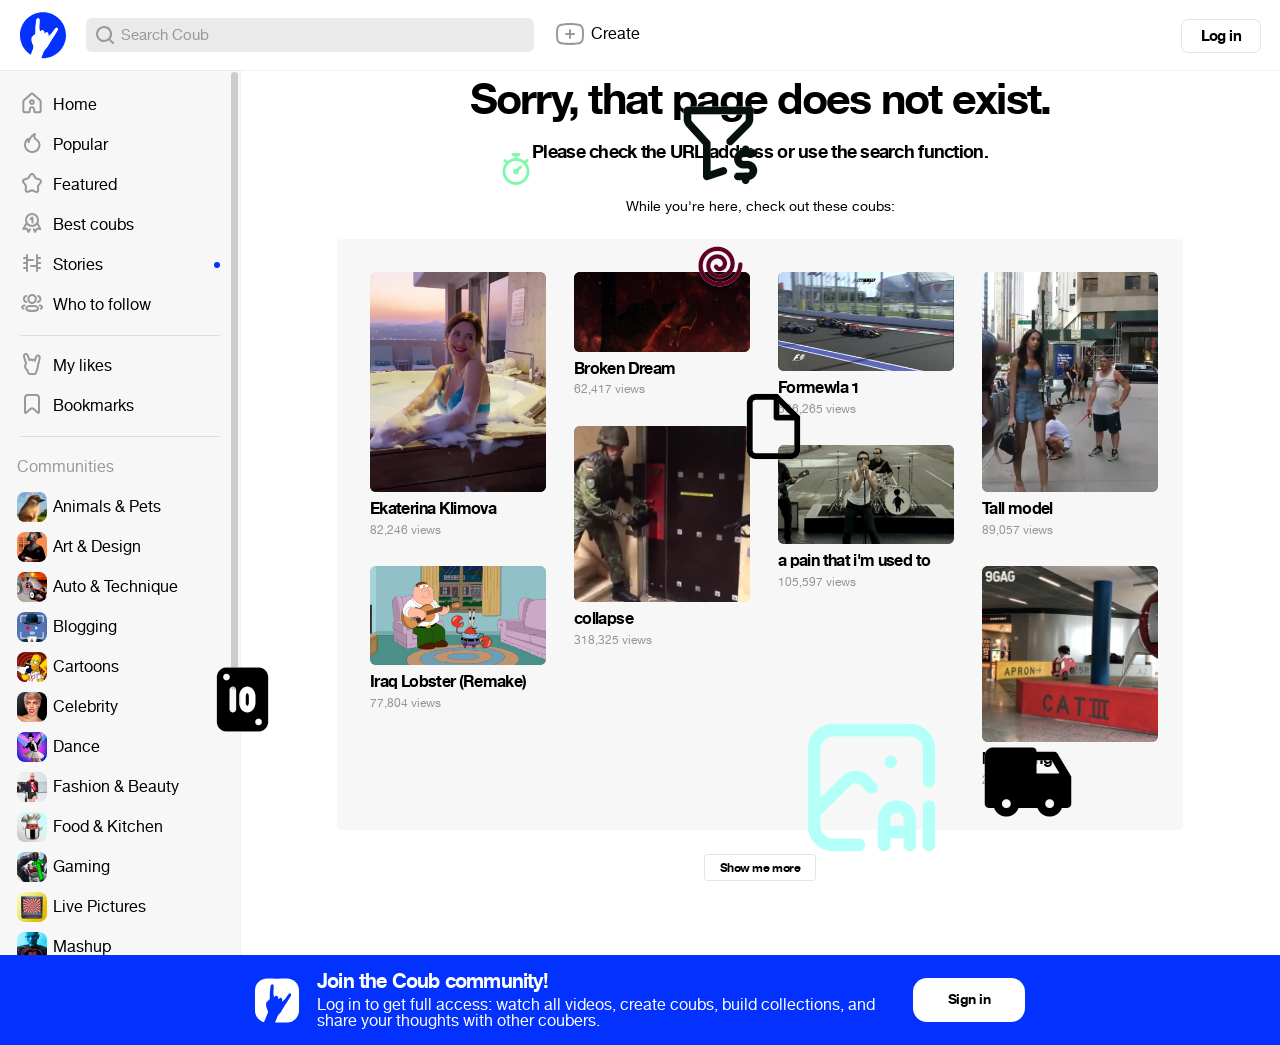  I want to click on view or open a file, so click(773, 426).